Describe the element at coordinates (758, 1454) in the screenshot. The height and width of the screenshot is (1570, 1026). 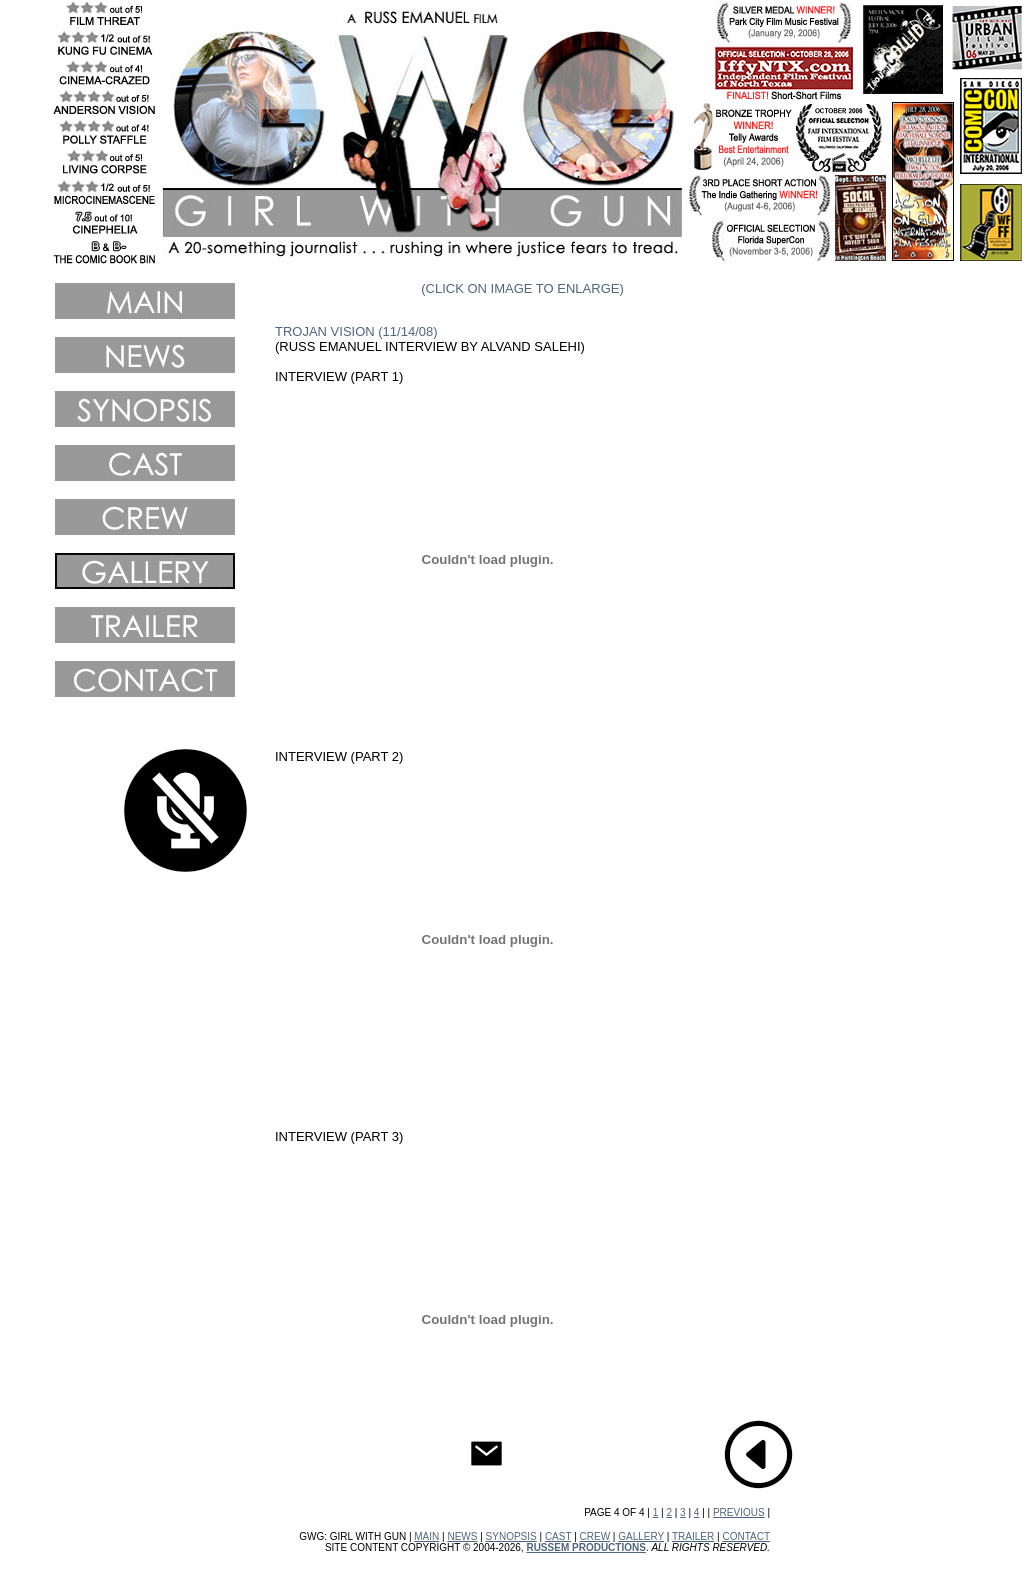
I see `go back to the previous screen` at that location.